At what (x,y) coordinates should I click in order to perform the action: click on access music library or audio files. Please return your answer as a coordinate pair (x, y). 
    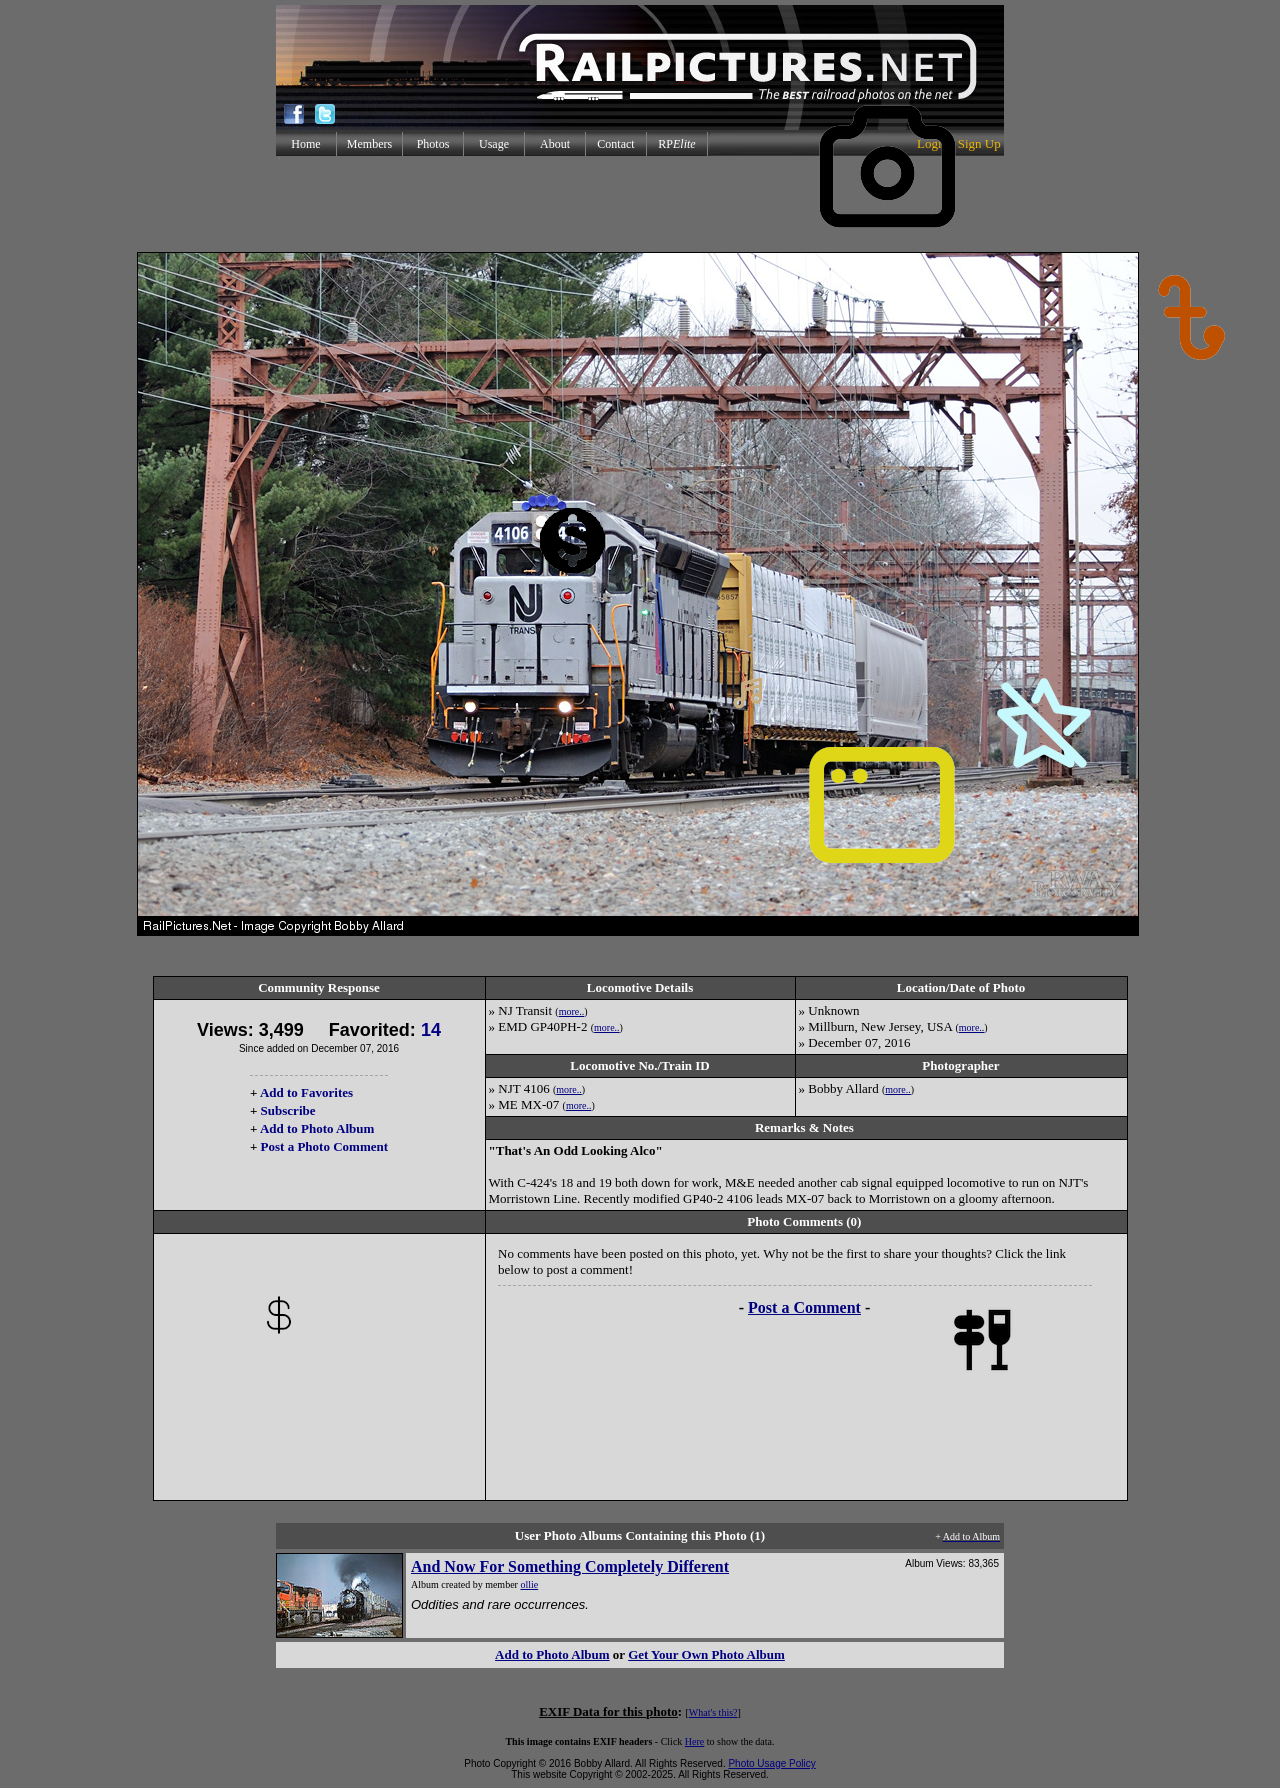
    Looking at the image, I should click on (749, 693).